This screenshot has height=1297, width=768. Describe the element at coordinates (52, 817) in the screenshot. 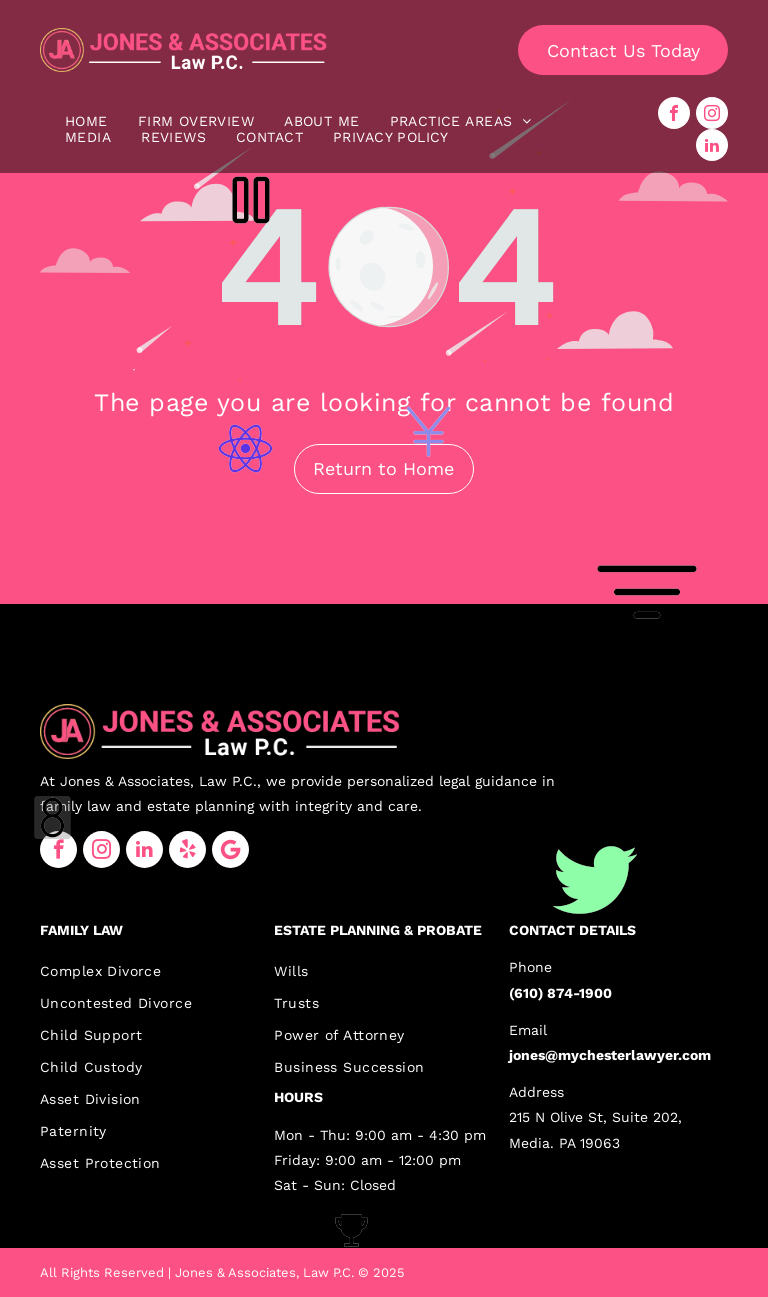

I see `indicates the number eight in a sequence or list` at that location.